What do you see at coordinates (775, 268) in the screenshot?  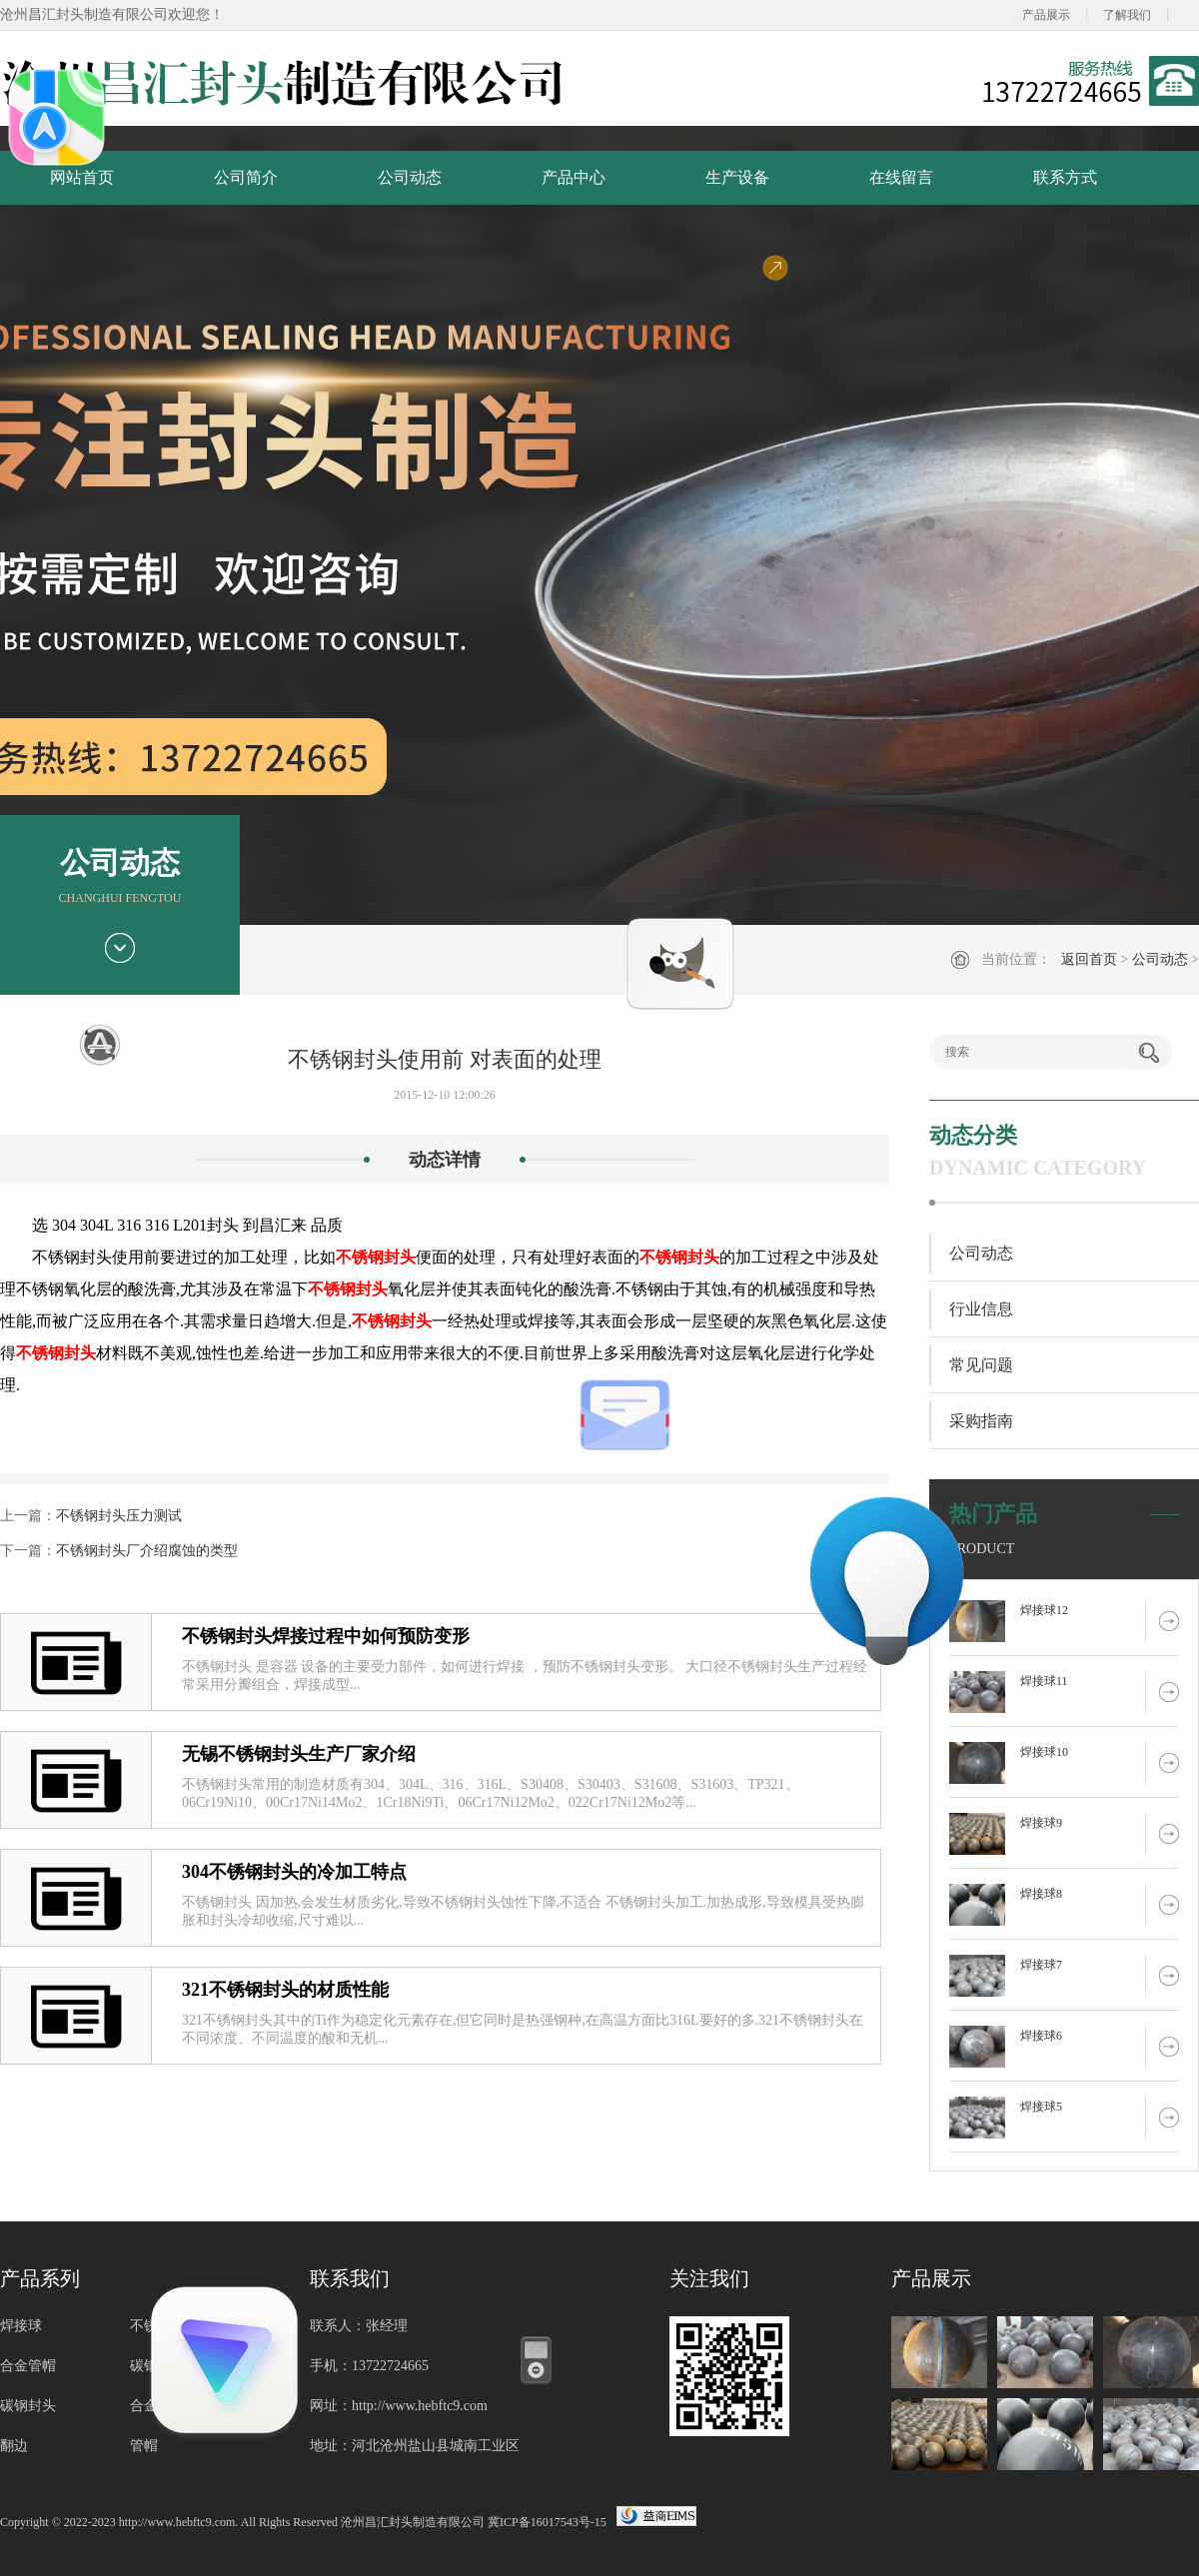 I see `indicates a symbolic link or shortcut to another file` at bounding box center [775, 268].